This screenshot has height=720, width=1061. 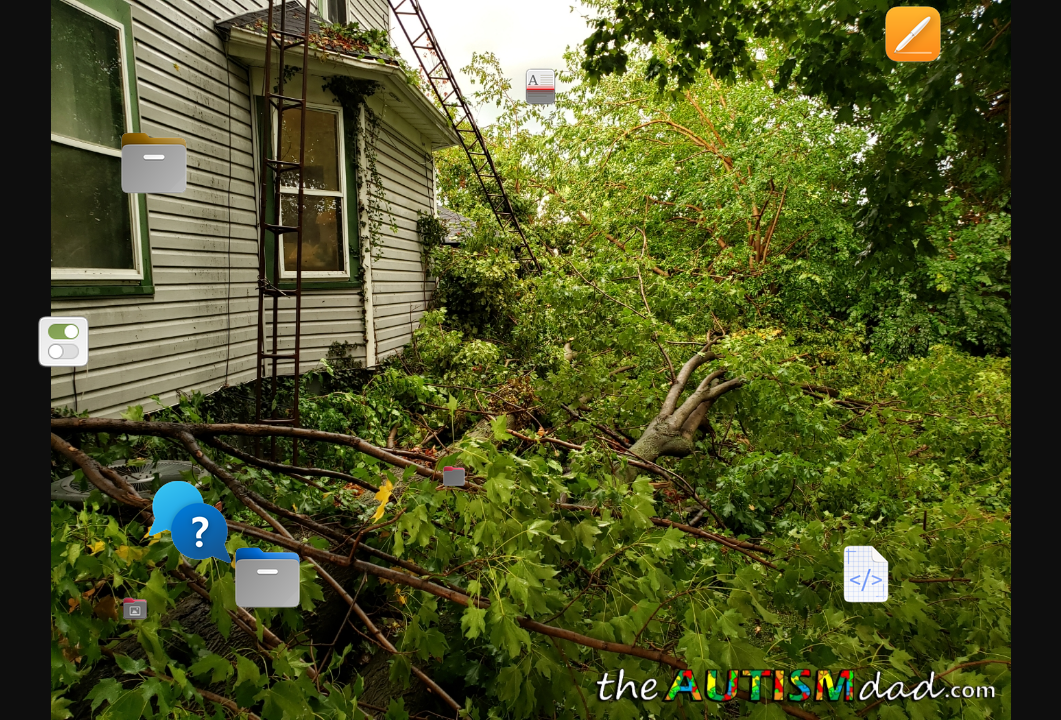 What do you see at coordinates (540, 86) in the screenshot?
I see `open document scanner app` at bounding box center [540, 86].